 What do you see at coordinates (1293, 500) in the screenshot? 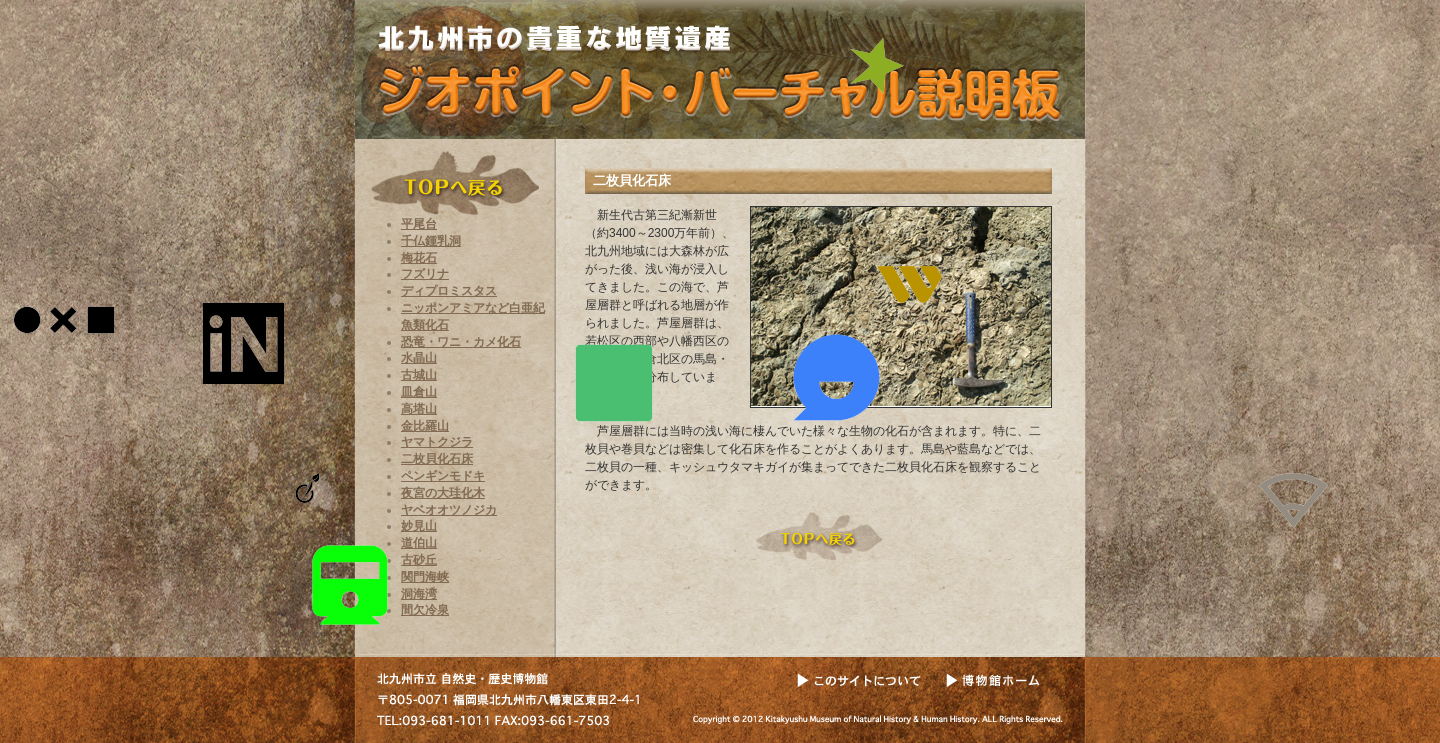
I see `indicates weak wifi signal strength` at bounding box center [1293, 500].